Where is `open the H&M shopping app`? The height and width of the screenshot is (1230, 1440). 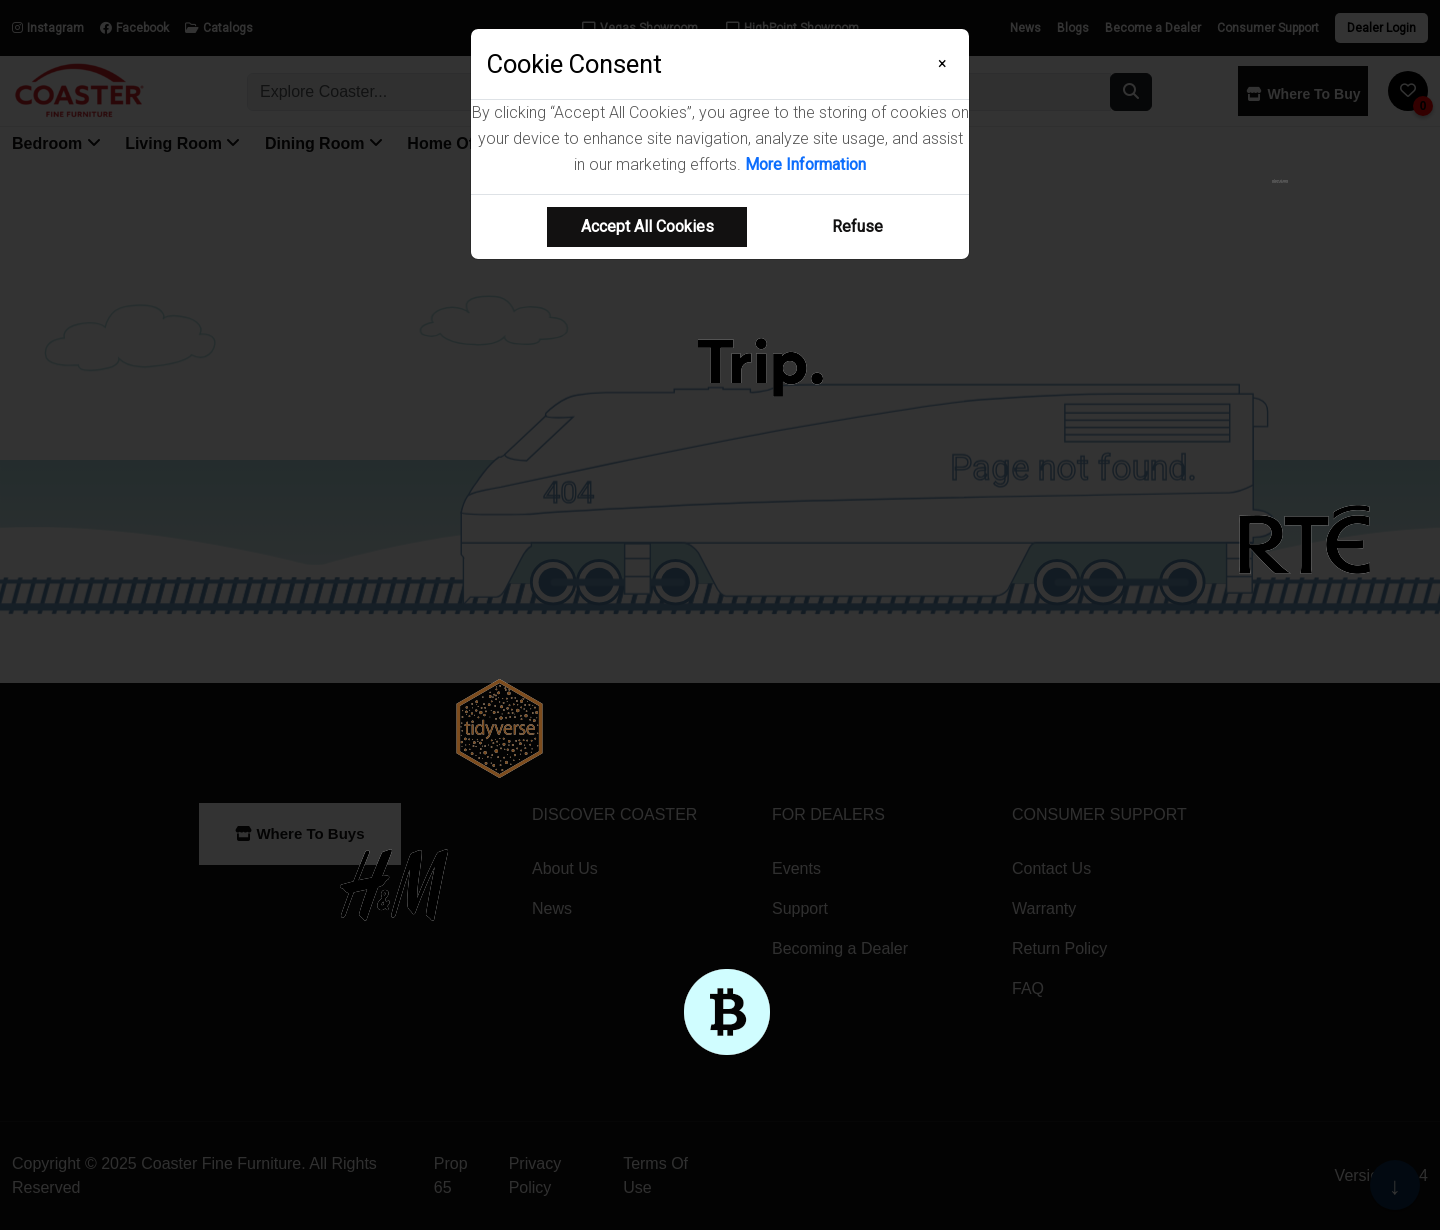 open the H&M shopping app is located at coordinates (394, 885).